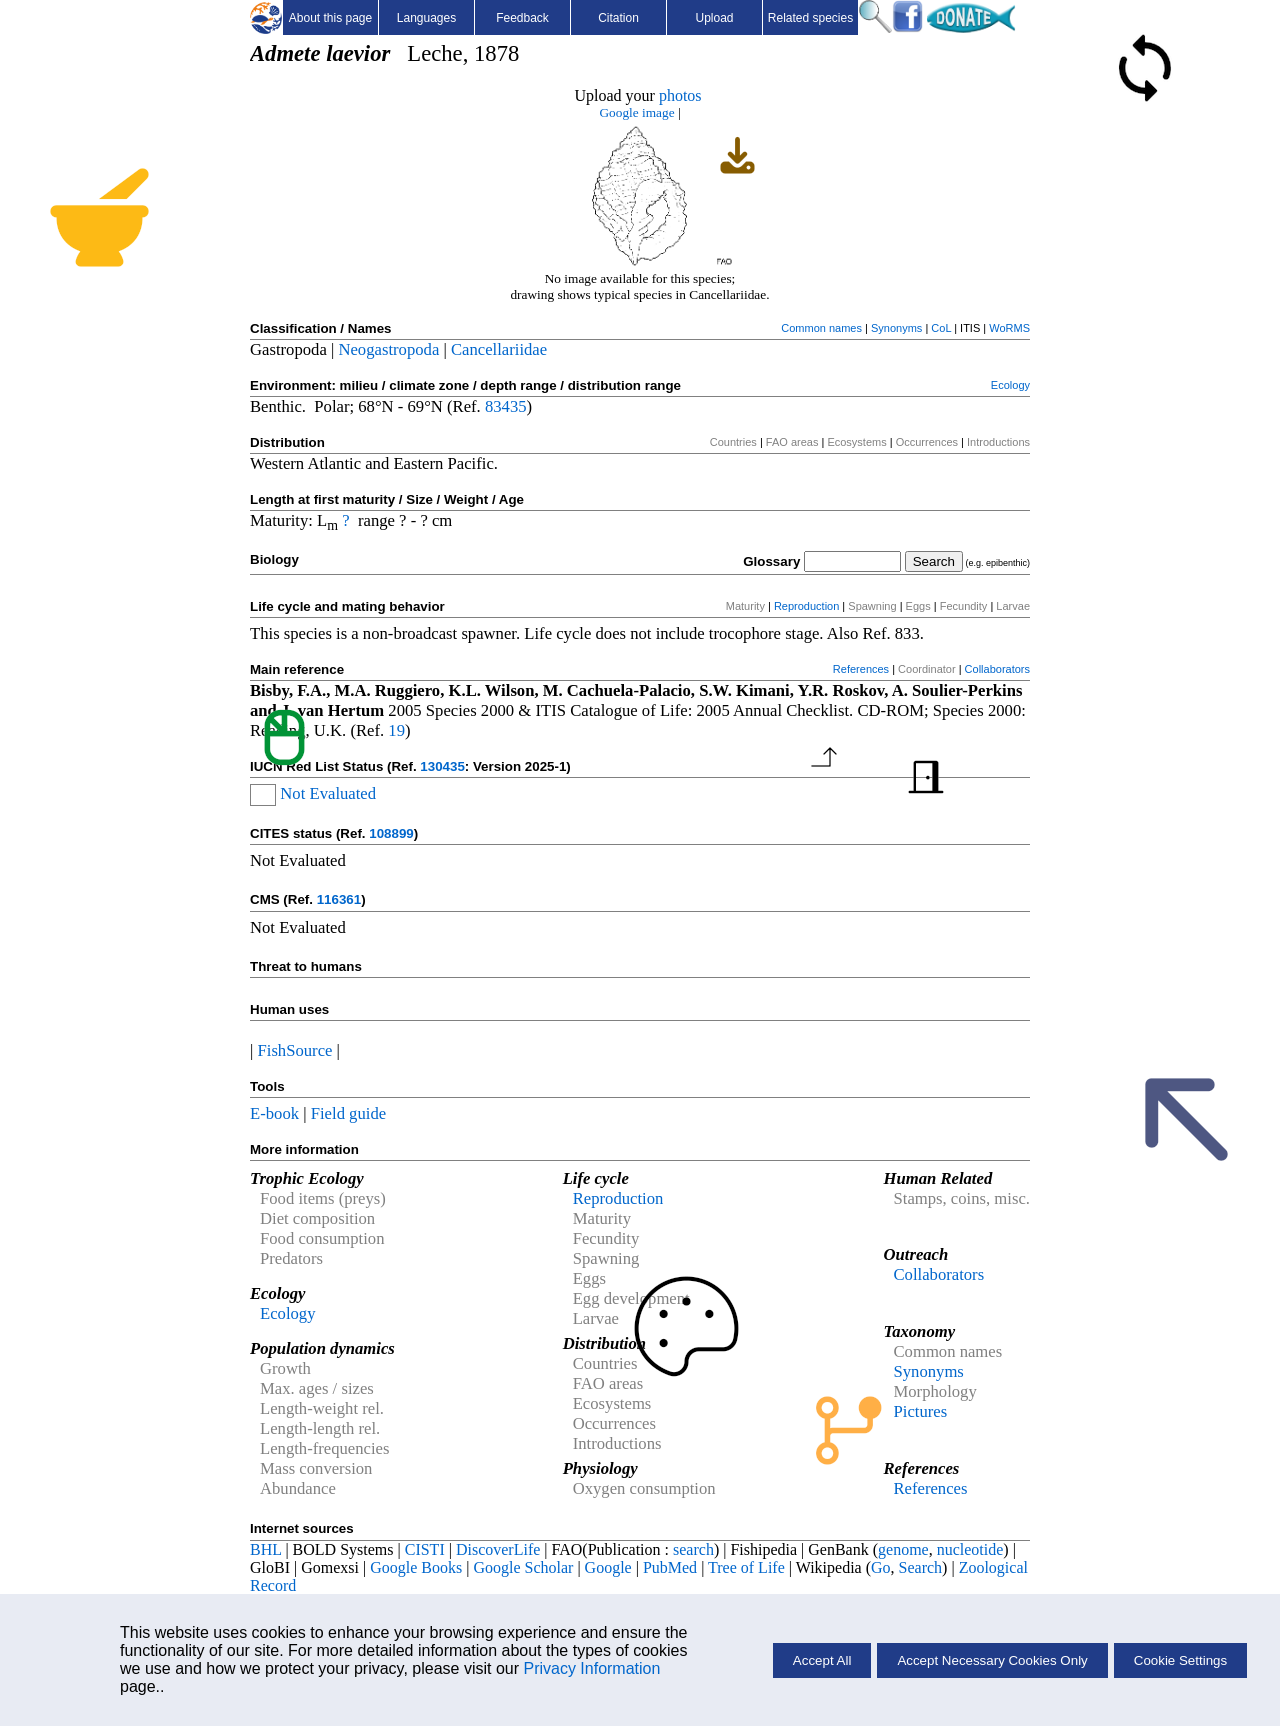 This screenshot has width=1280, height=1726. What do you see at coordinates (1186, 1119) in the screenshot?
I see `navigate back or return to previous screen` at bounding box center [1186, 1119].